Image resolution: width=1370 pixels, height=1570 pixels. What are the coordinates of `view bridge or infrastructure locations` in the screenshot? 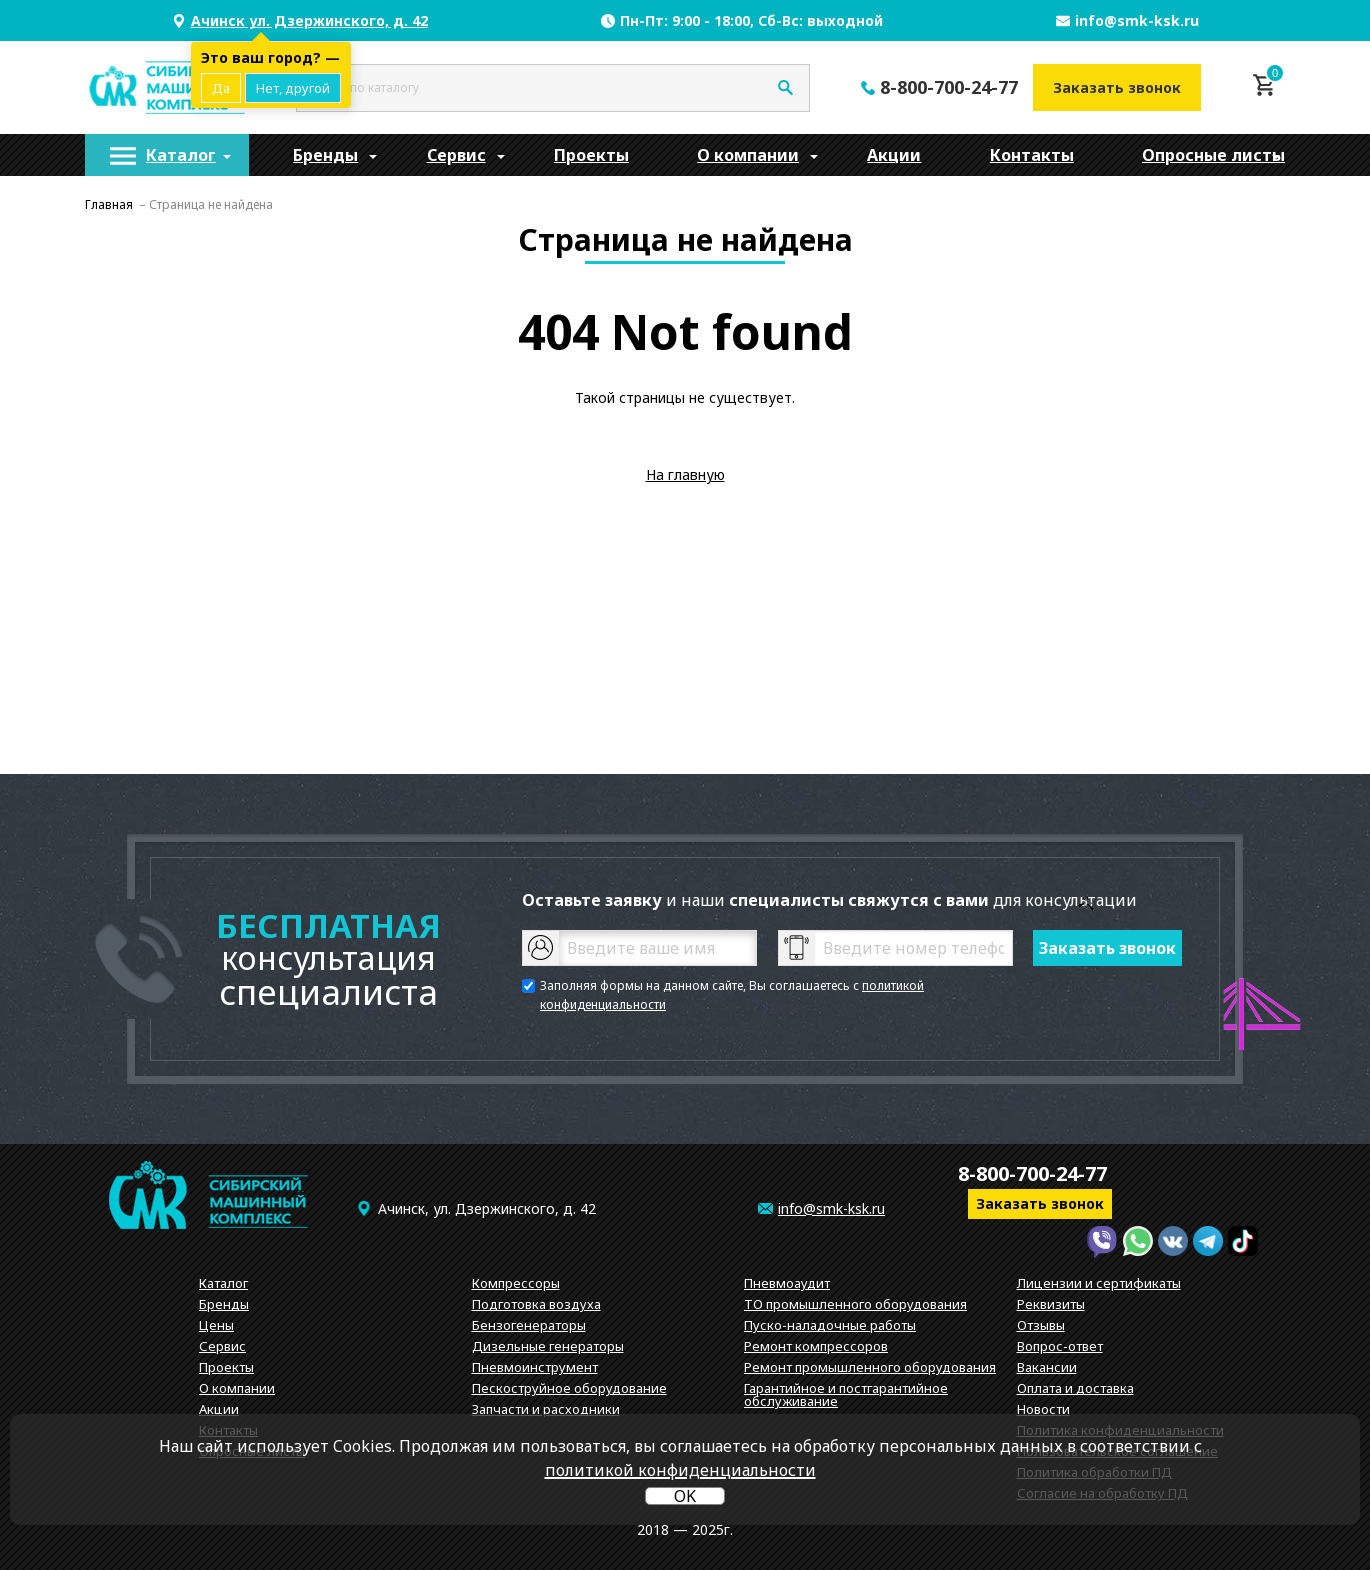 It's located at (1262, 1013).